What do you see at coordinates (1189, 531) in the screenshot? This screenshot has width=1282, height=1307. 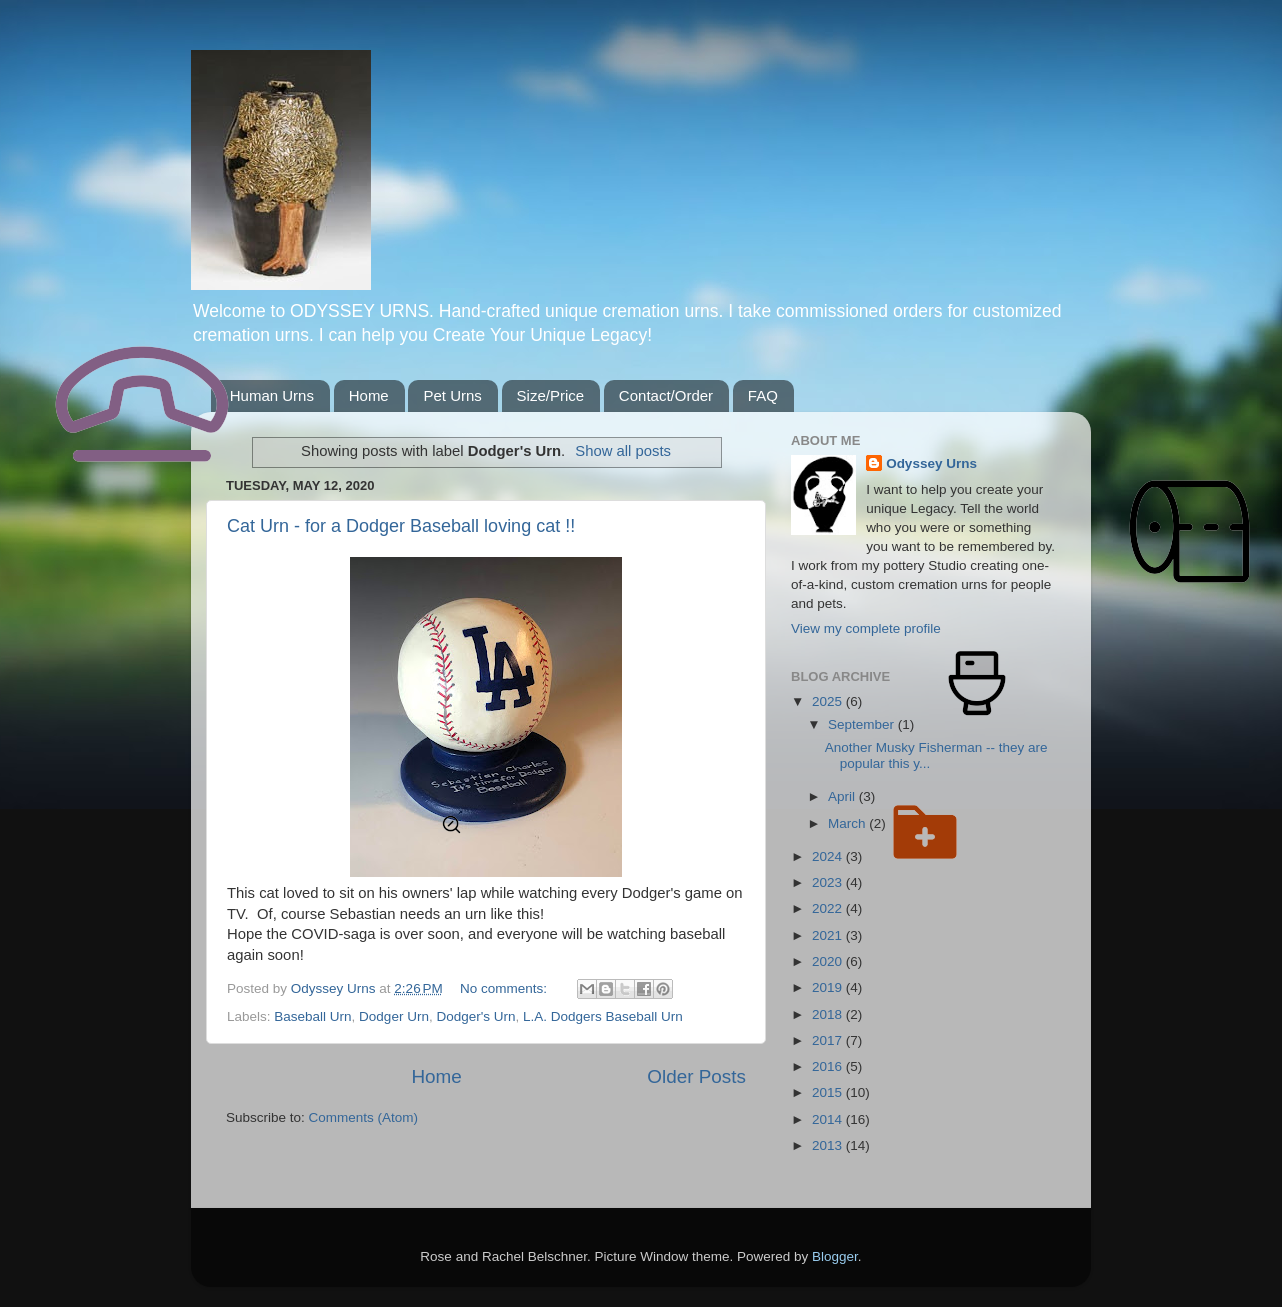 I see `bathroom or restroom location indicator` at bounding box center [1189, 531].